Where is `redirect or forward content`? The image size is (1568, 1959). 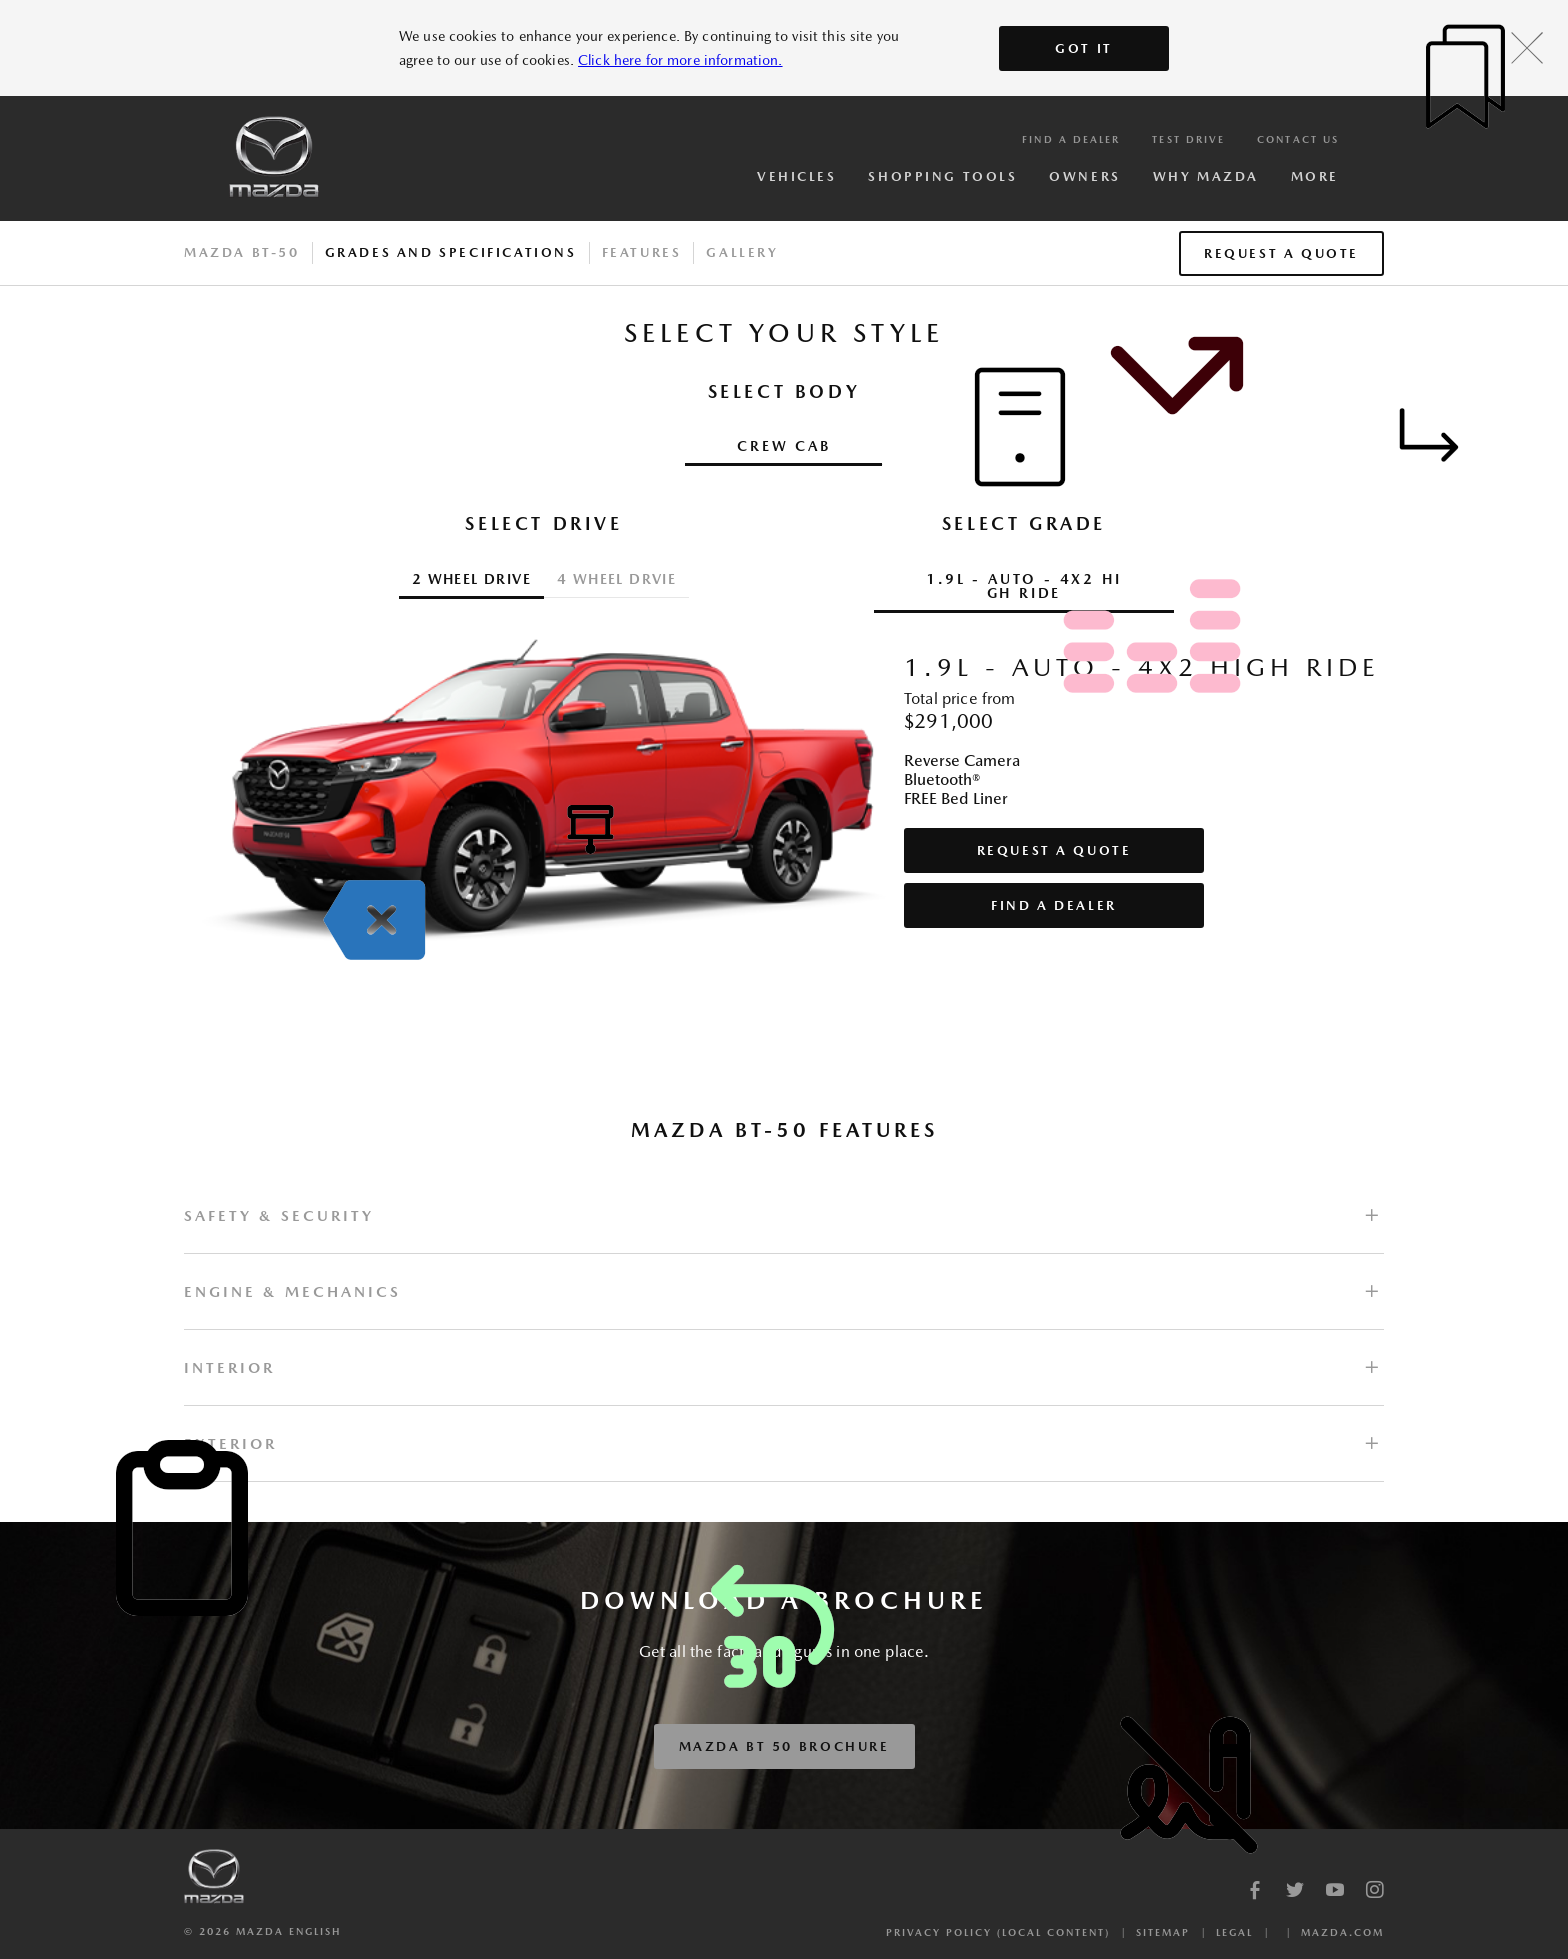 redirect or forward content is located at coordinates (1429, 435).